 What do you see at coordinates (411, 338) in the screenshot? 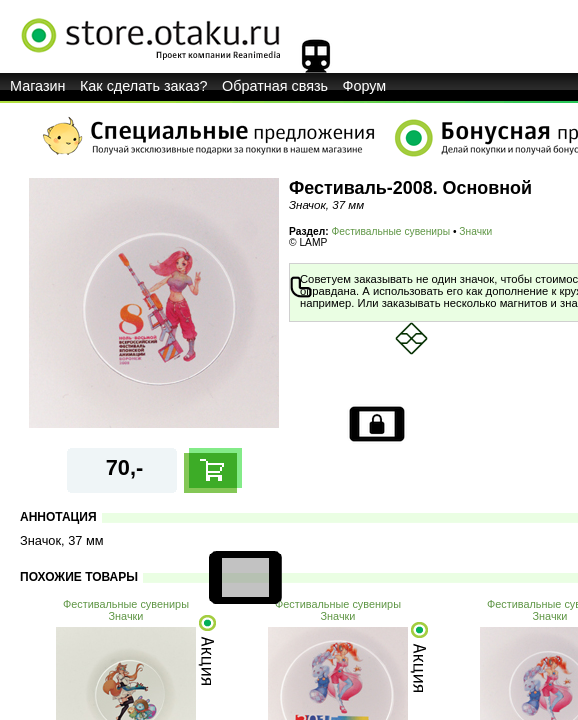
I see `access pix instant payment services` at bounding box center [411, 338].